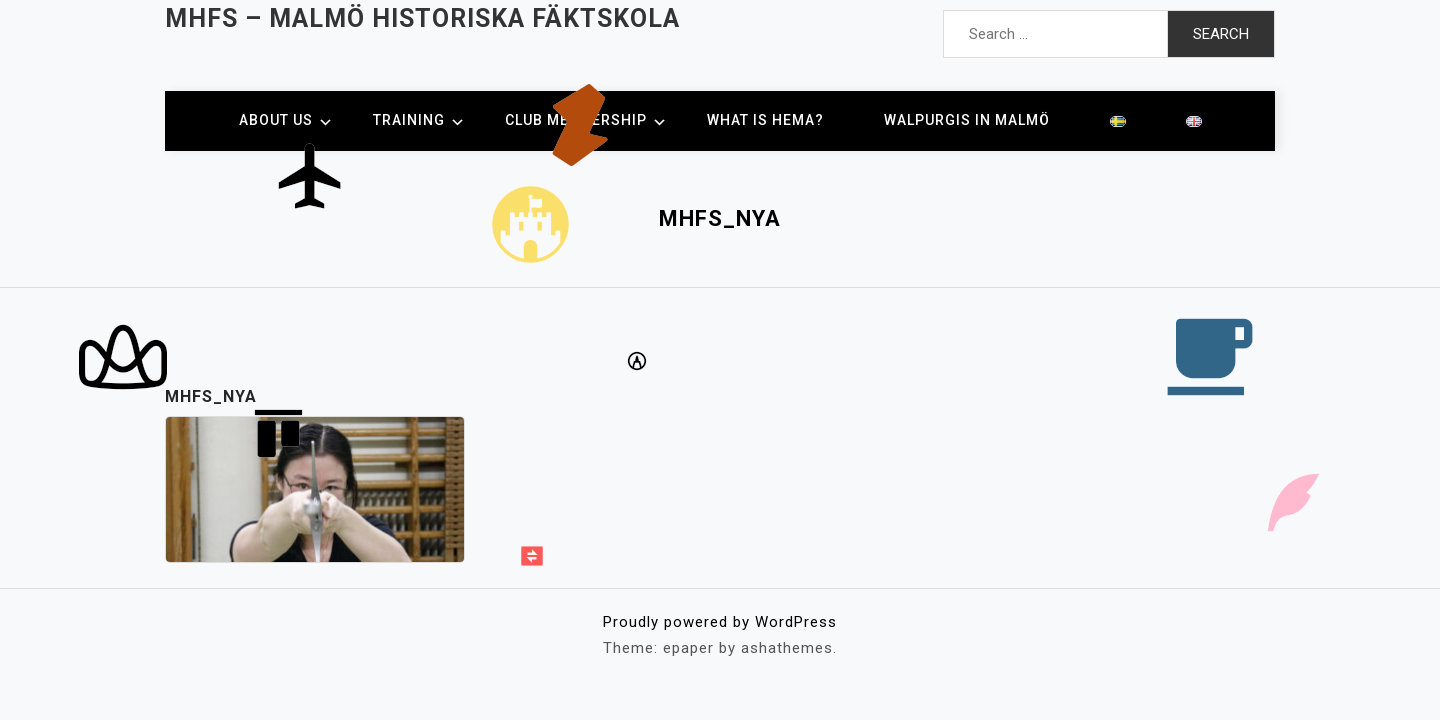  Describe the element at coordinates (1210, 357) in the screenshot. I see `access coffee shop or café listings` at that location.